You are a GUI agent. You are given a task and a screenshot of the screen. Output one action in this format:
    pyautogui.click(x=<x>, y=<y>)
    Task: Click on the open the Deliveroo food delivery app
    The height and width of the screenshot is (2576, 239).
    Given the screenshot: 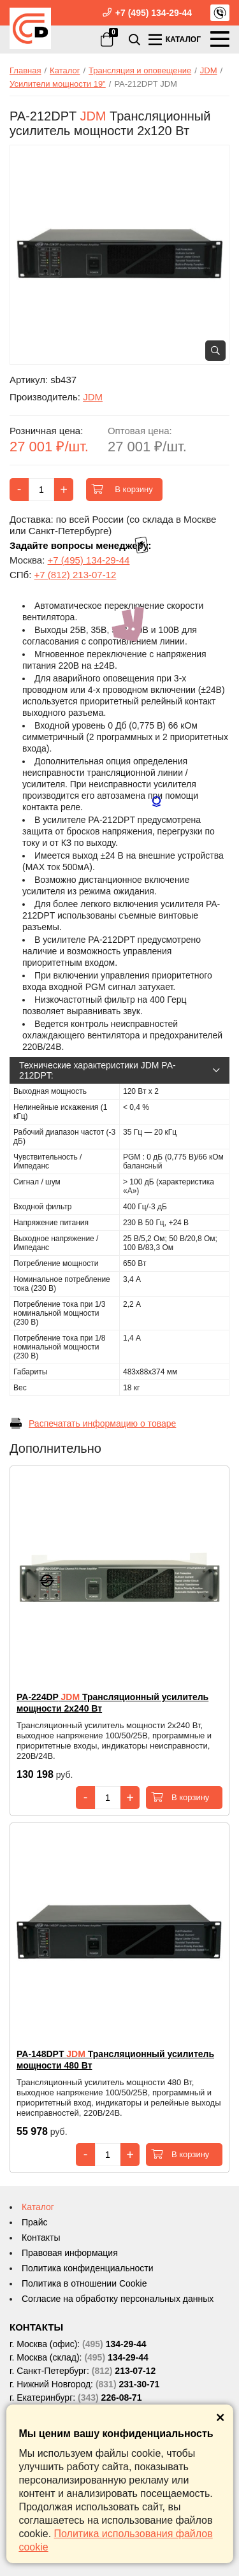 What is the action you would take?
    pyautogui.click(x=127, y=624)
    